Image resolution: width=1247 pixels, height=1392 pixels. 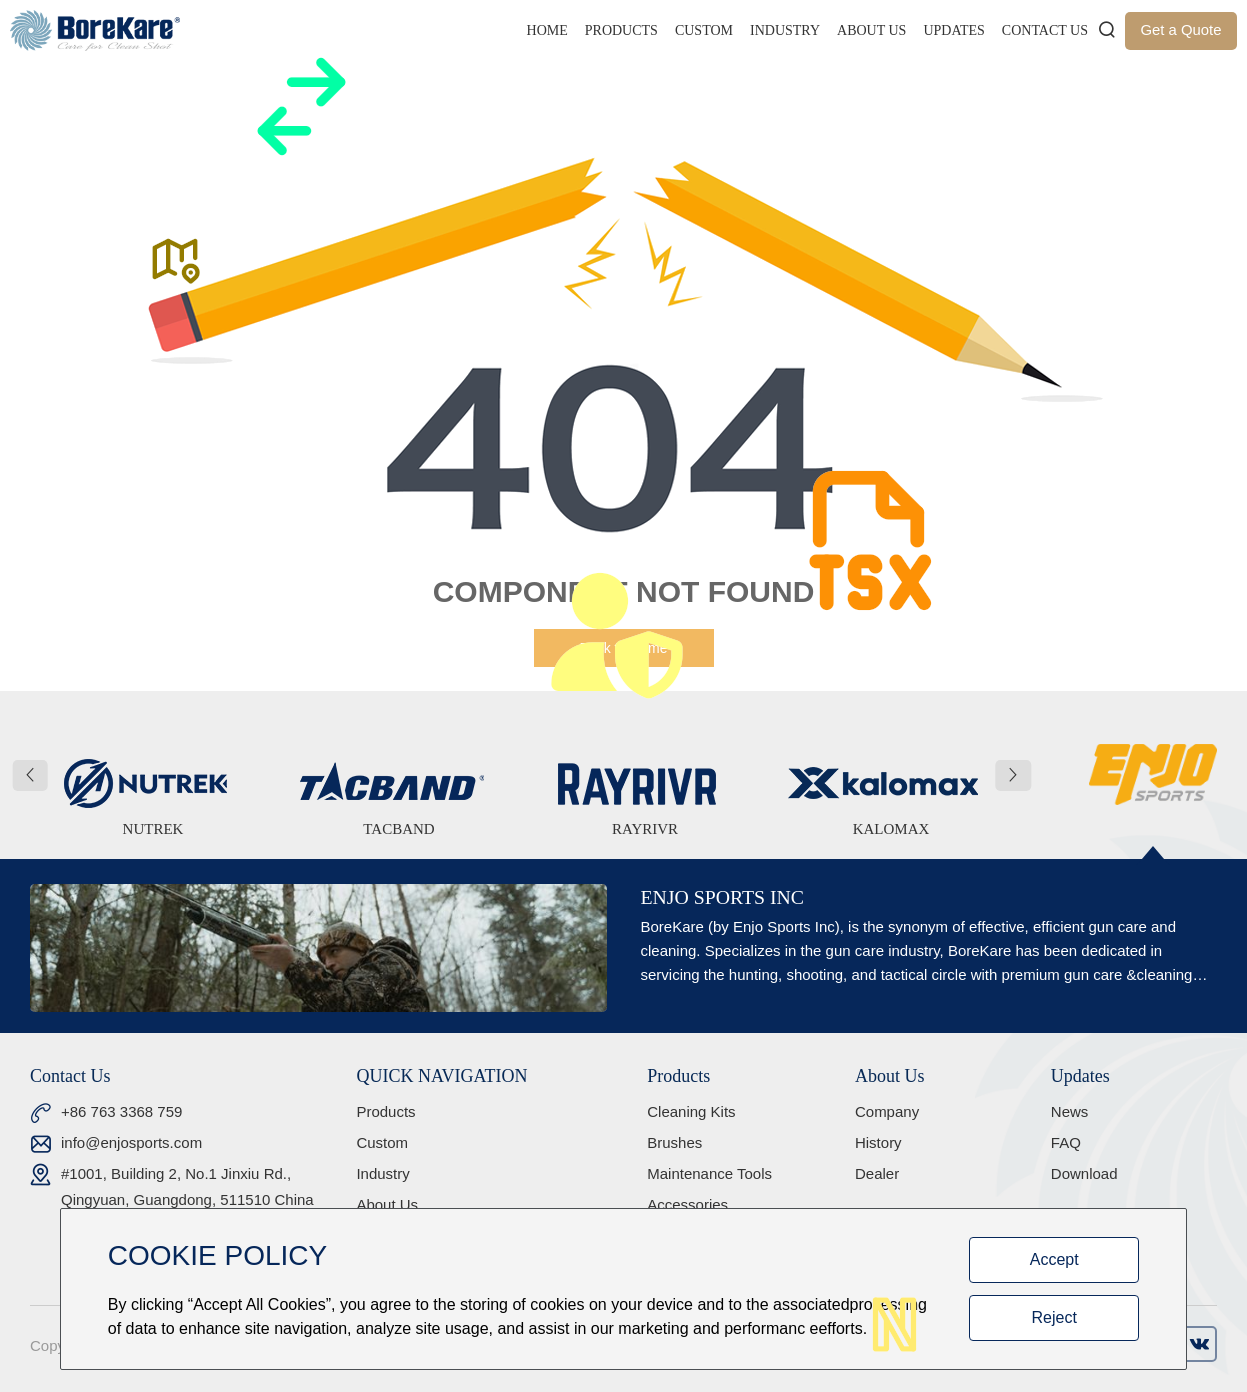 What do you see at coordinates (301, 106) in the screenshot?
I see `swap or exchange items` at bounding box center [301, 106].